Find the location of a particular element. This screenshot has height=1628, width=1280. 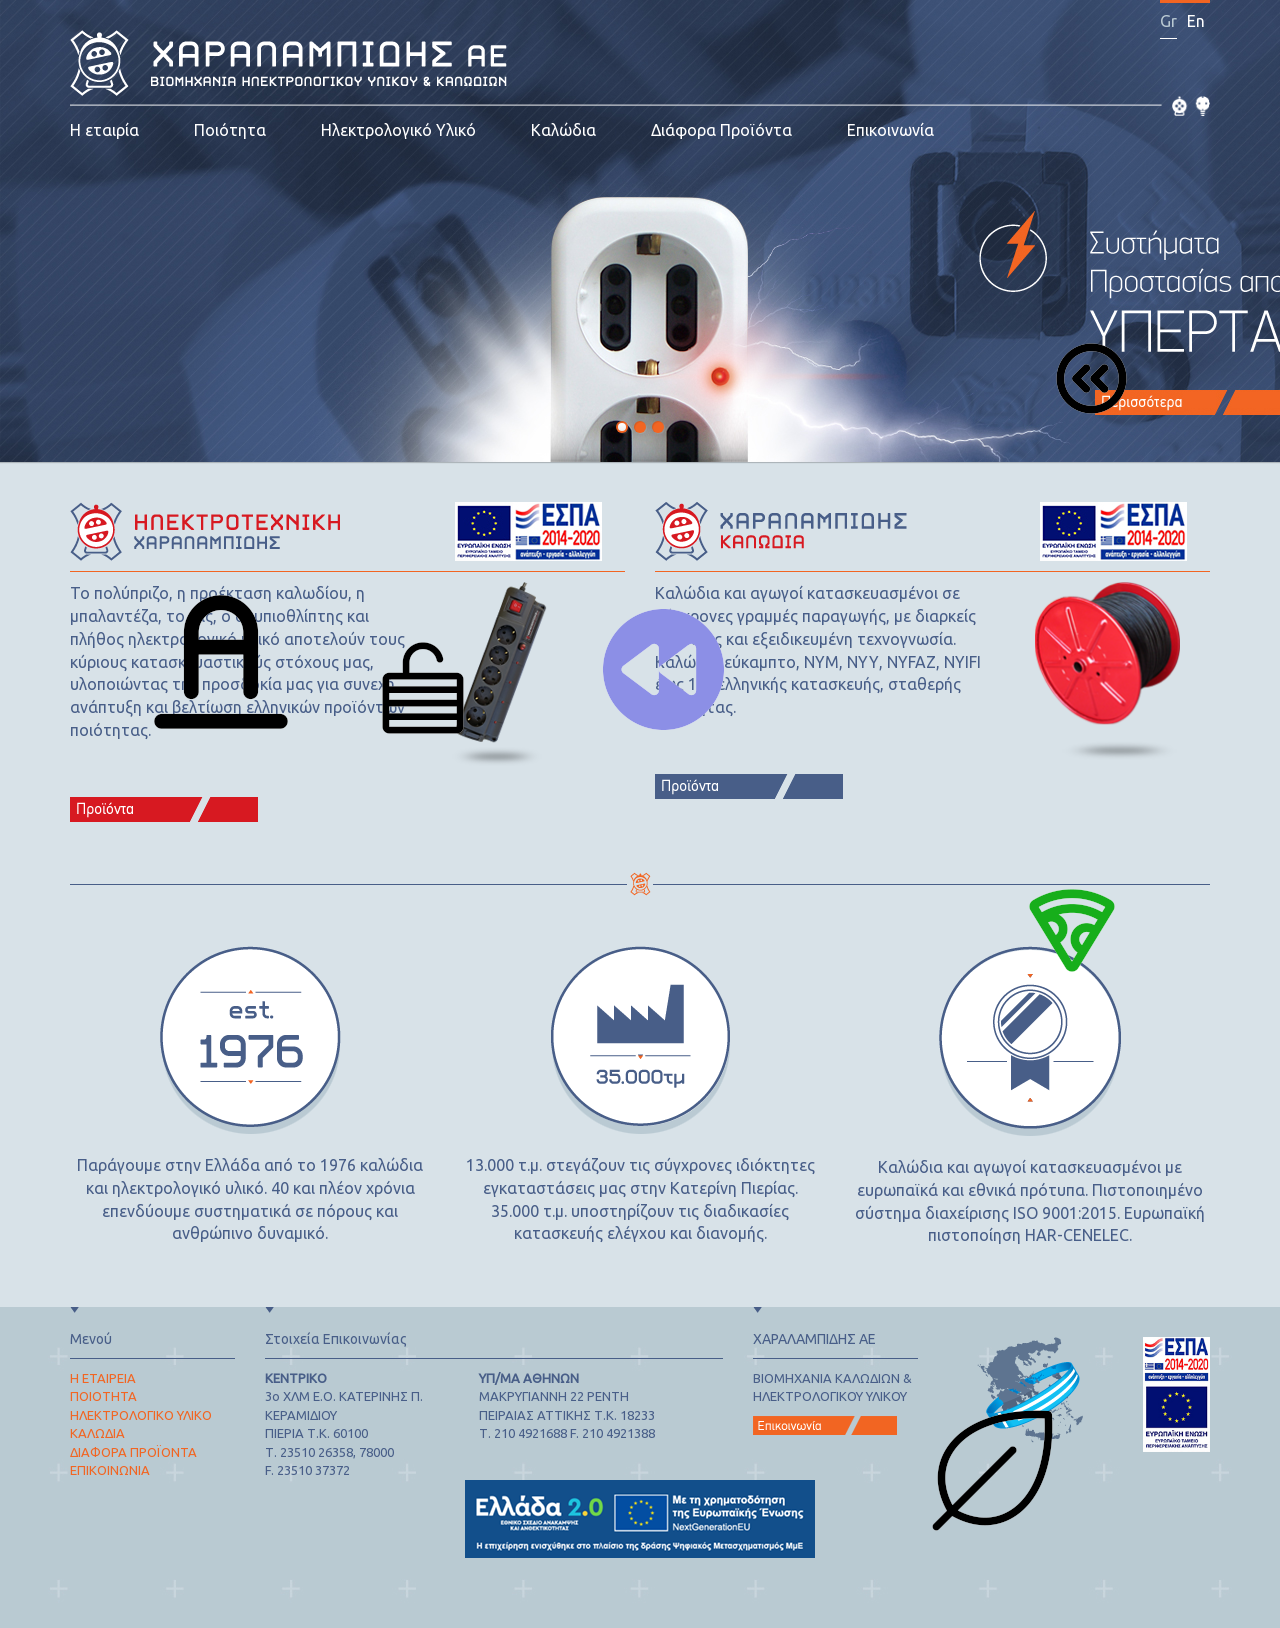

set text baseline alignment is located at coordinates (221, 662).